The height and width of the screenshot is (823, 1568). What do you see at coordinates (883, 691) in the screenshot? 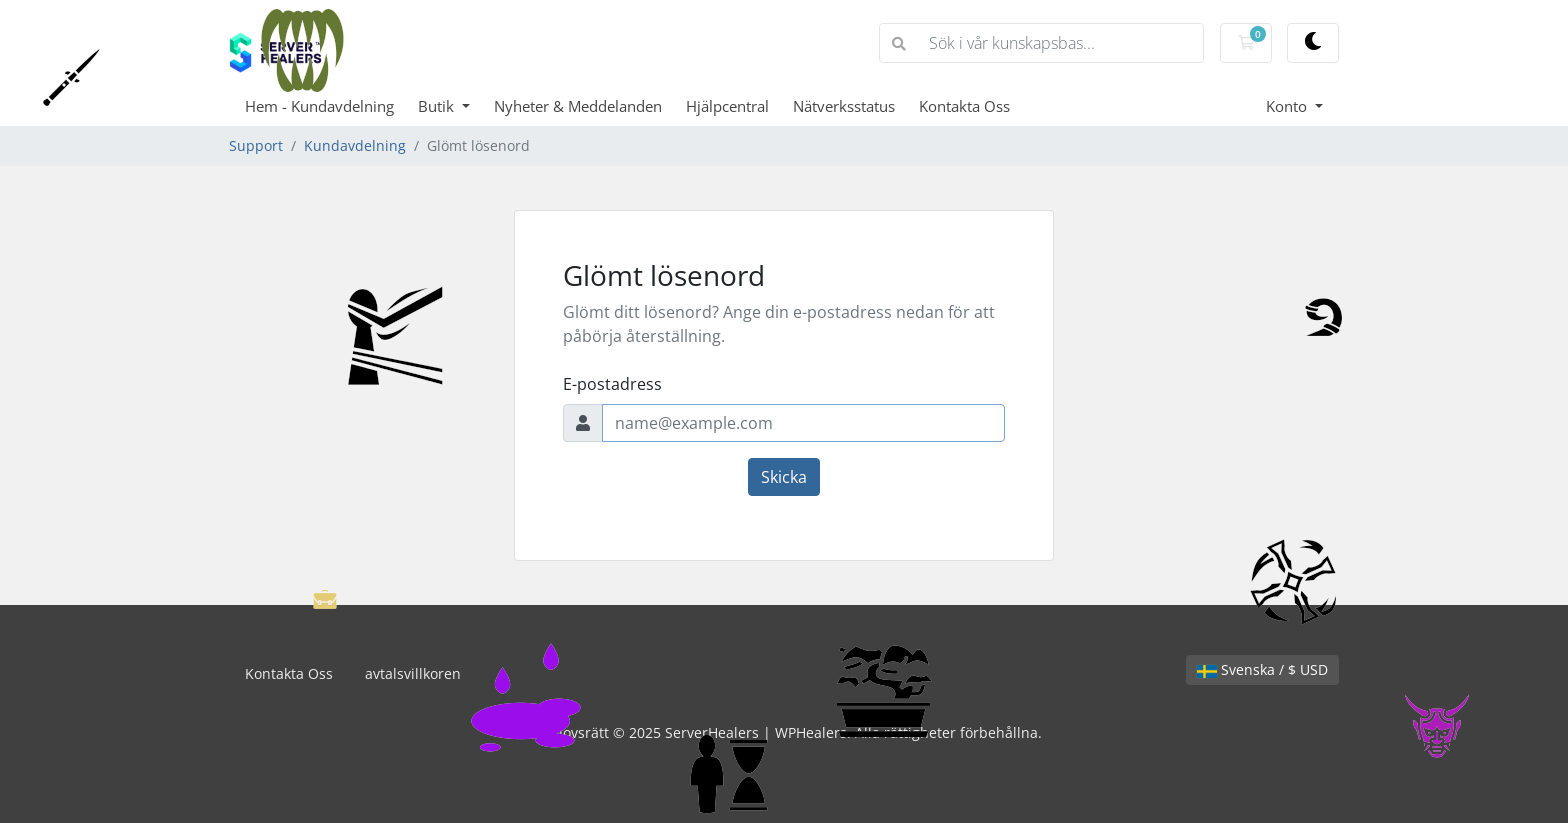
I see `access zen garden or meditation features` at bounding box center [883, 691].